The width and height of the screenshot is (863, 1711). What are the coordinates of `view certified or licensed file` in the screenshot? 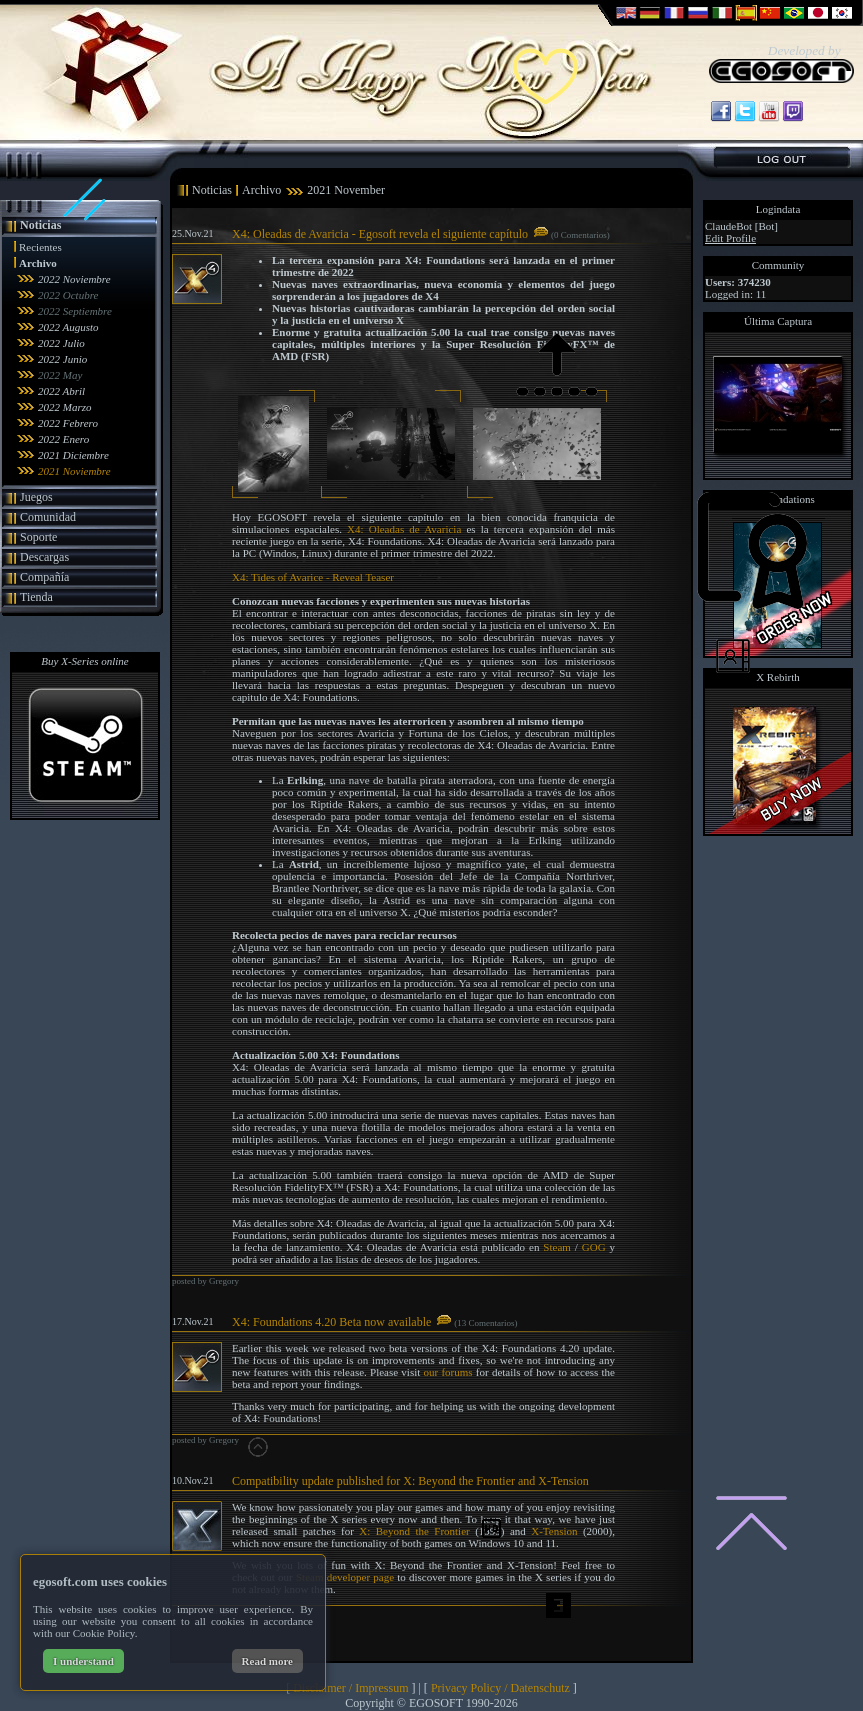 It's located at (748, 550).